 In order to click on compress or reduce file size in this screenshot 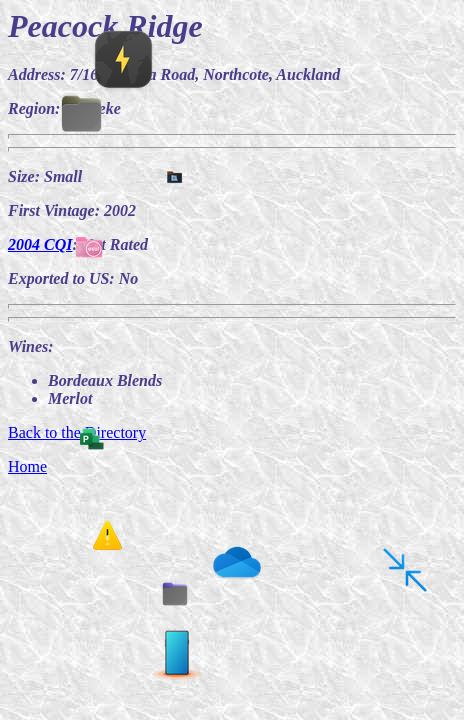, I will do `click(405, 570)`.